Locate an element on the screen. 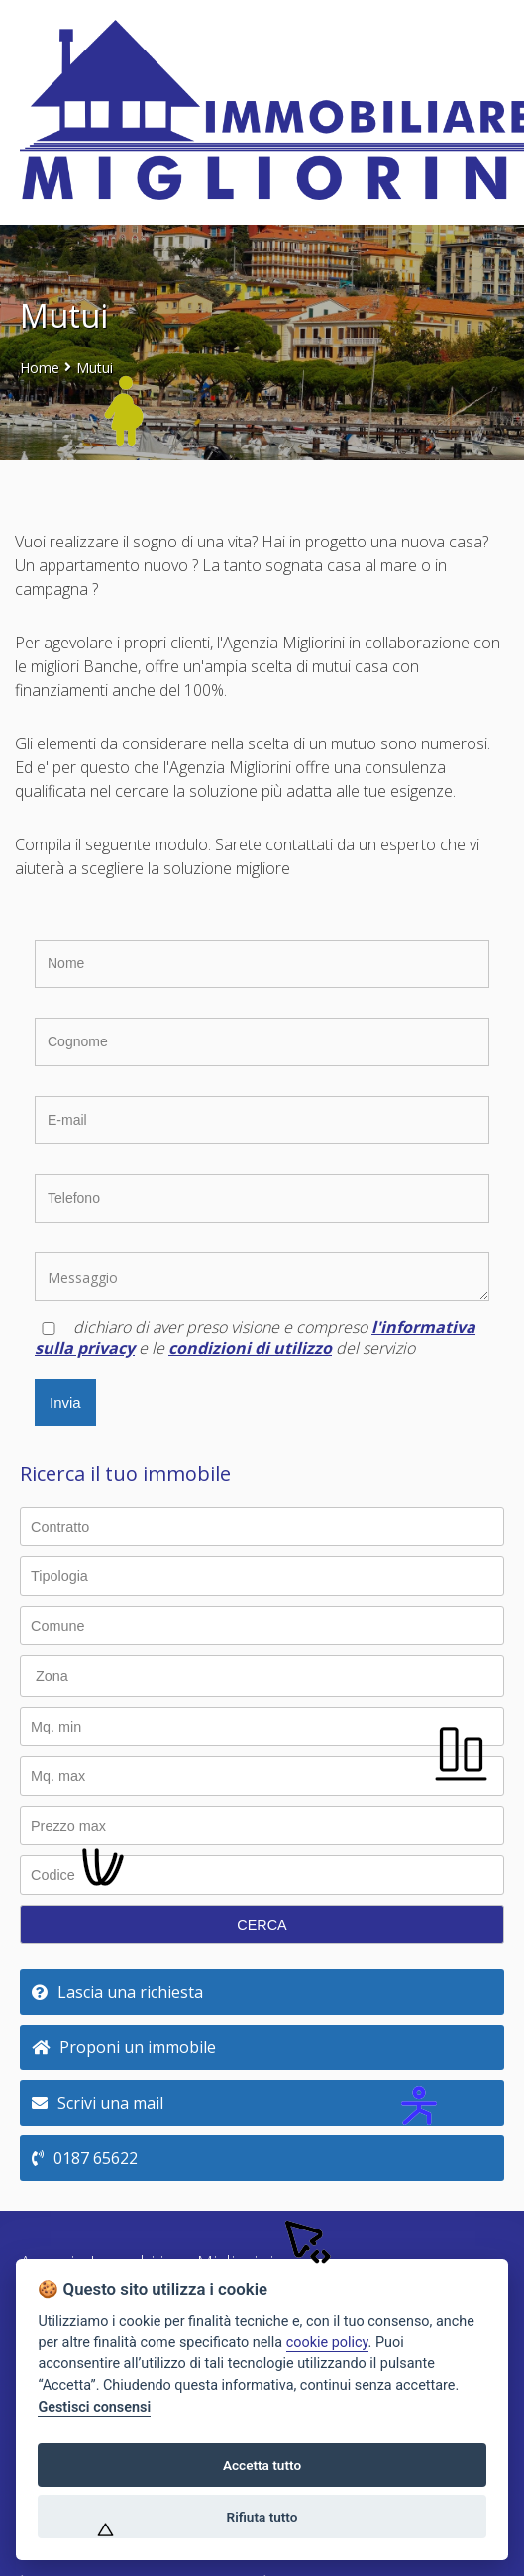  access tai chi or meditation exercises is located at coordinates (419, 2107).